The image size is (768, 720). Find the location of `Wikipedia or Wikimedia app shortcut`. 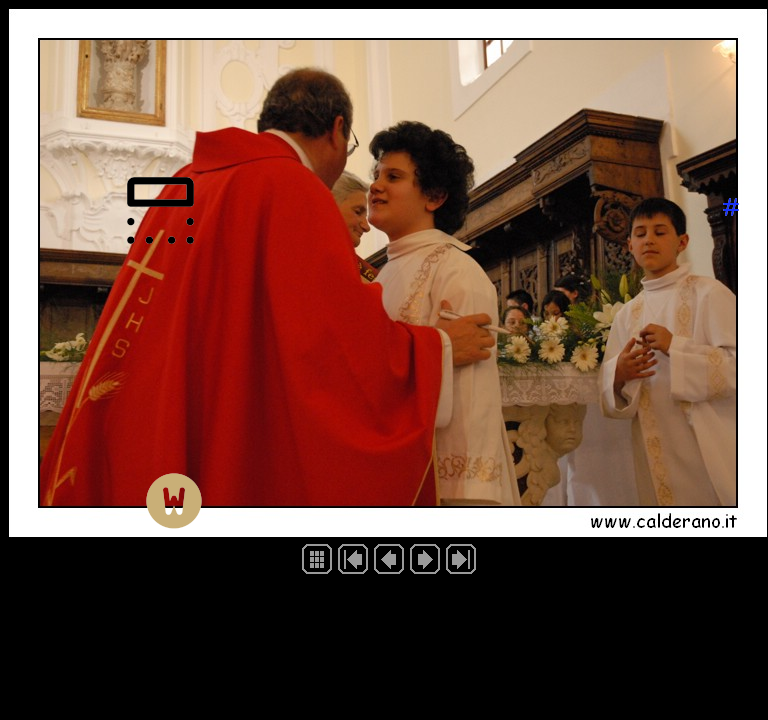

Wikipedia or Wikimedia app shortcut is located at coordinates (174, 501).